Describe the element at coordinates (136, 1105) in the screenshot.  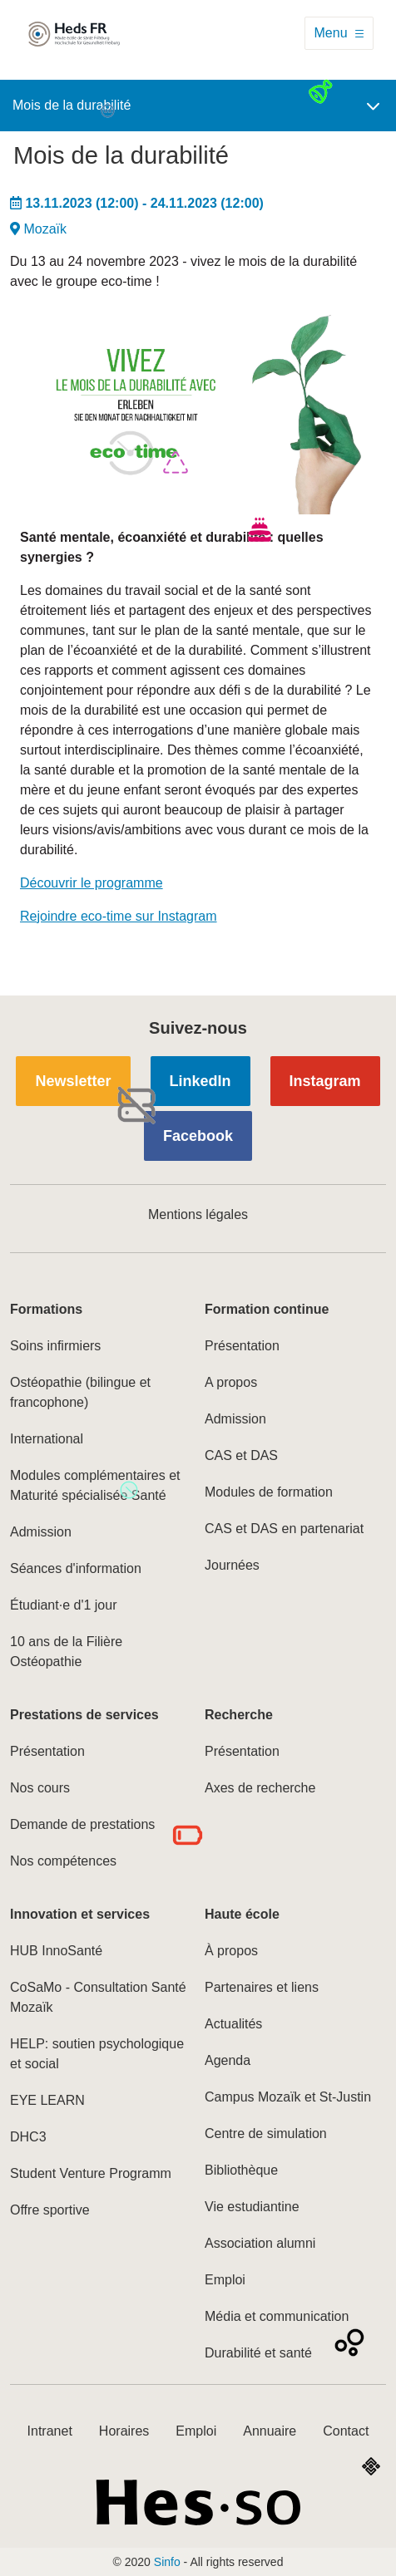
I see `server is offline or unavailable` at that location.